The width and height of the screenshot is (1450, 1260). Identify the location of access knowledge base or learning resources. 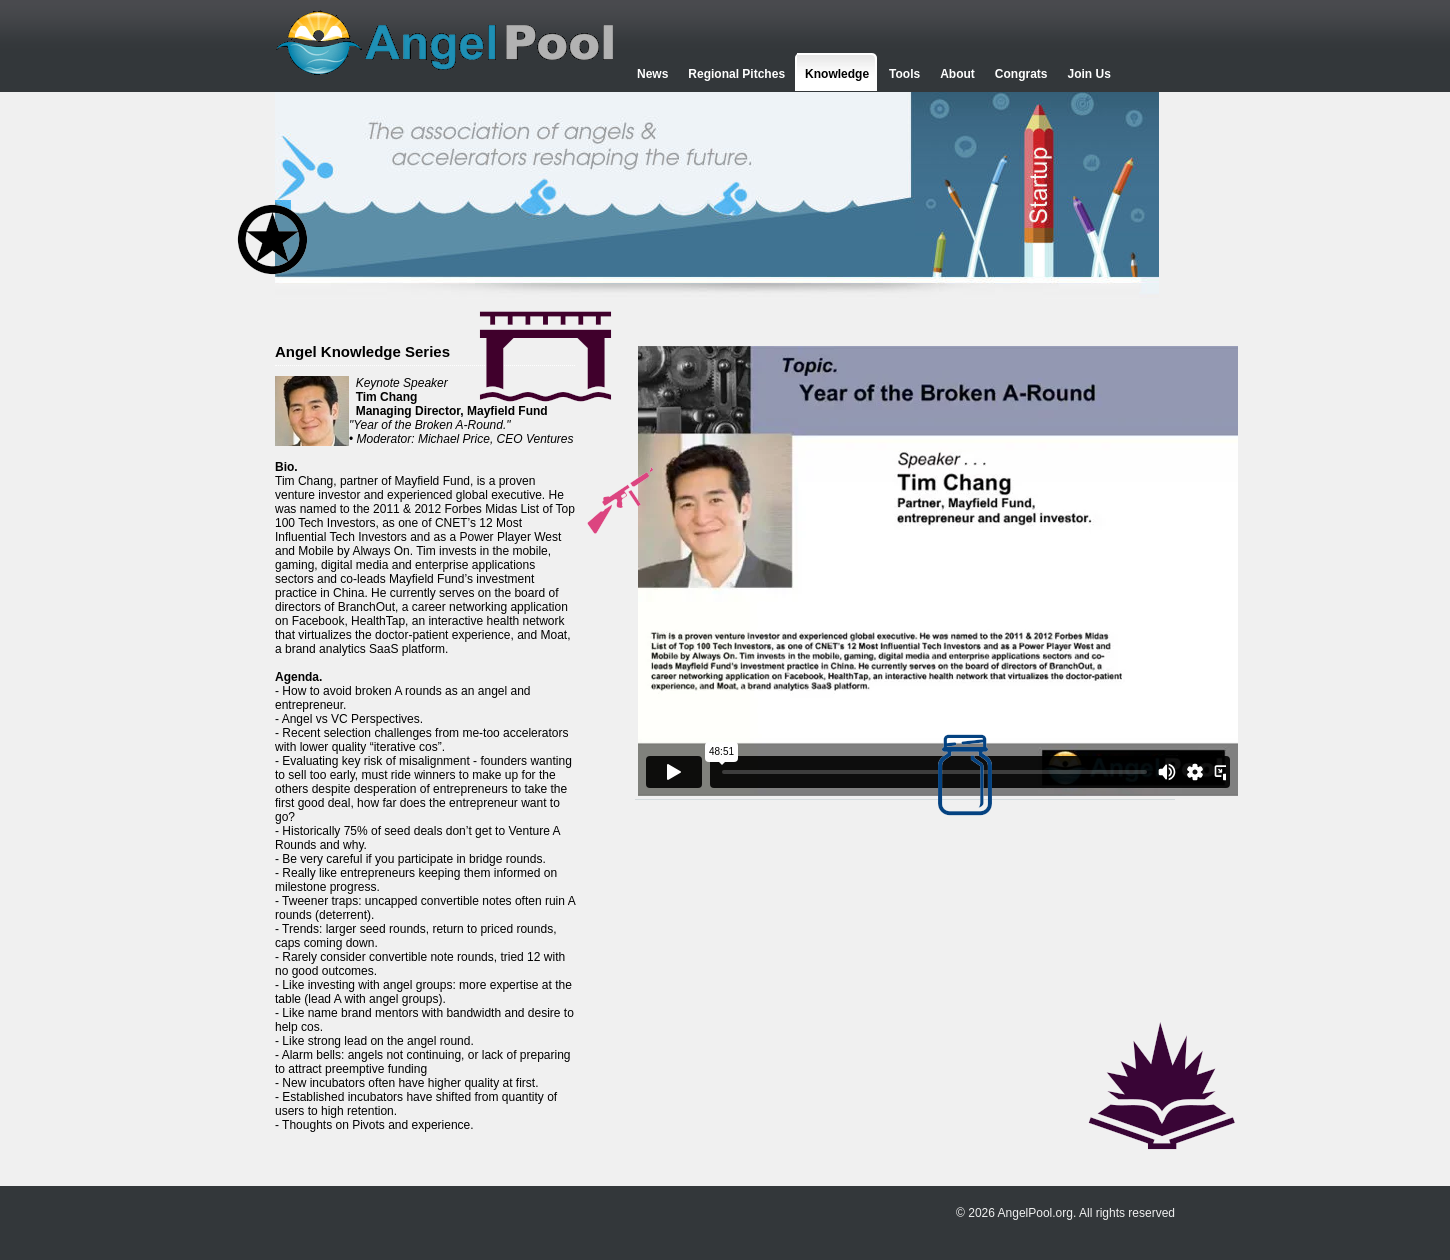
(1161, 1096).